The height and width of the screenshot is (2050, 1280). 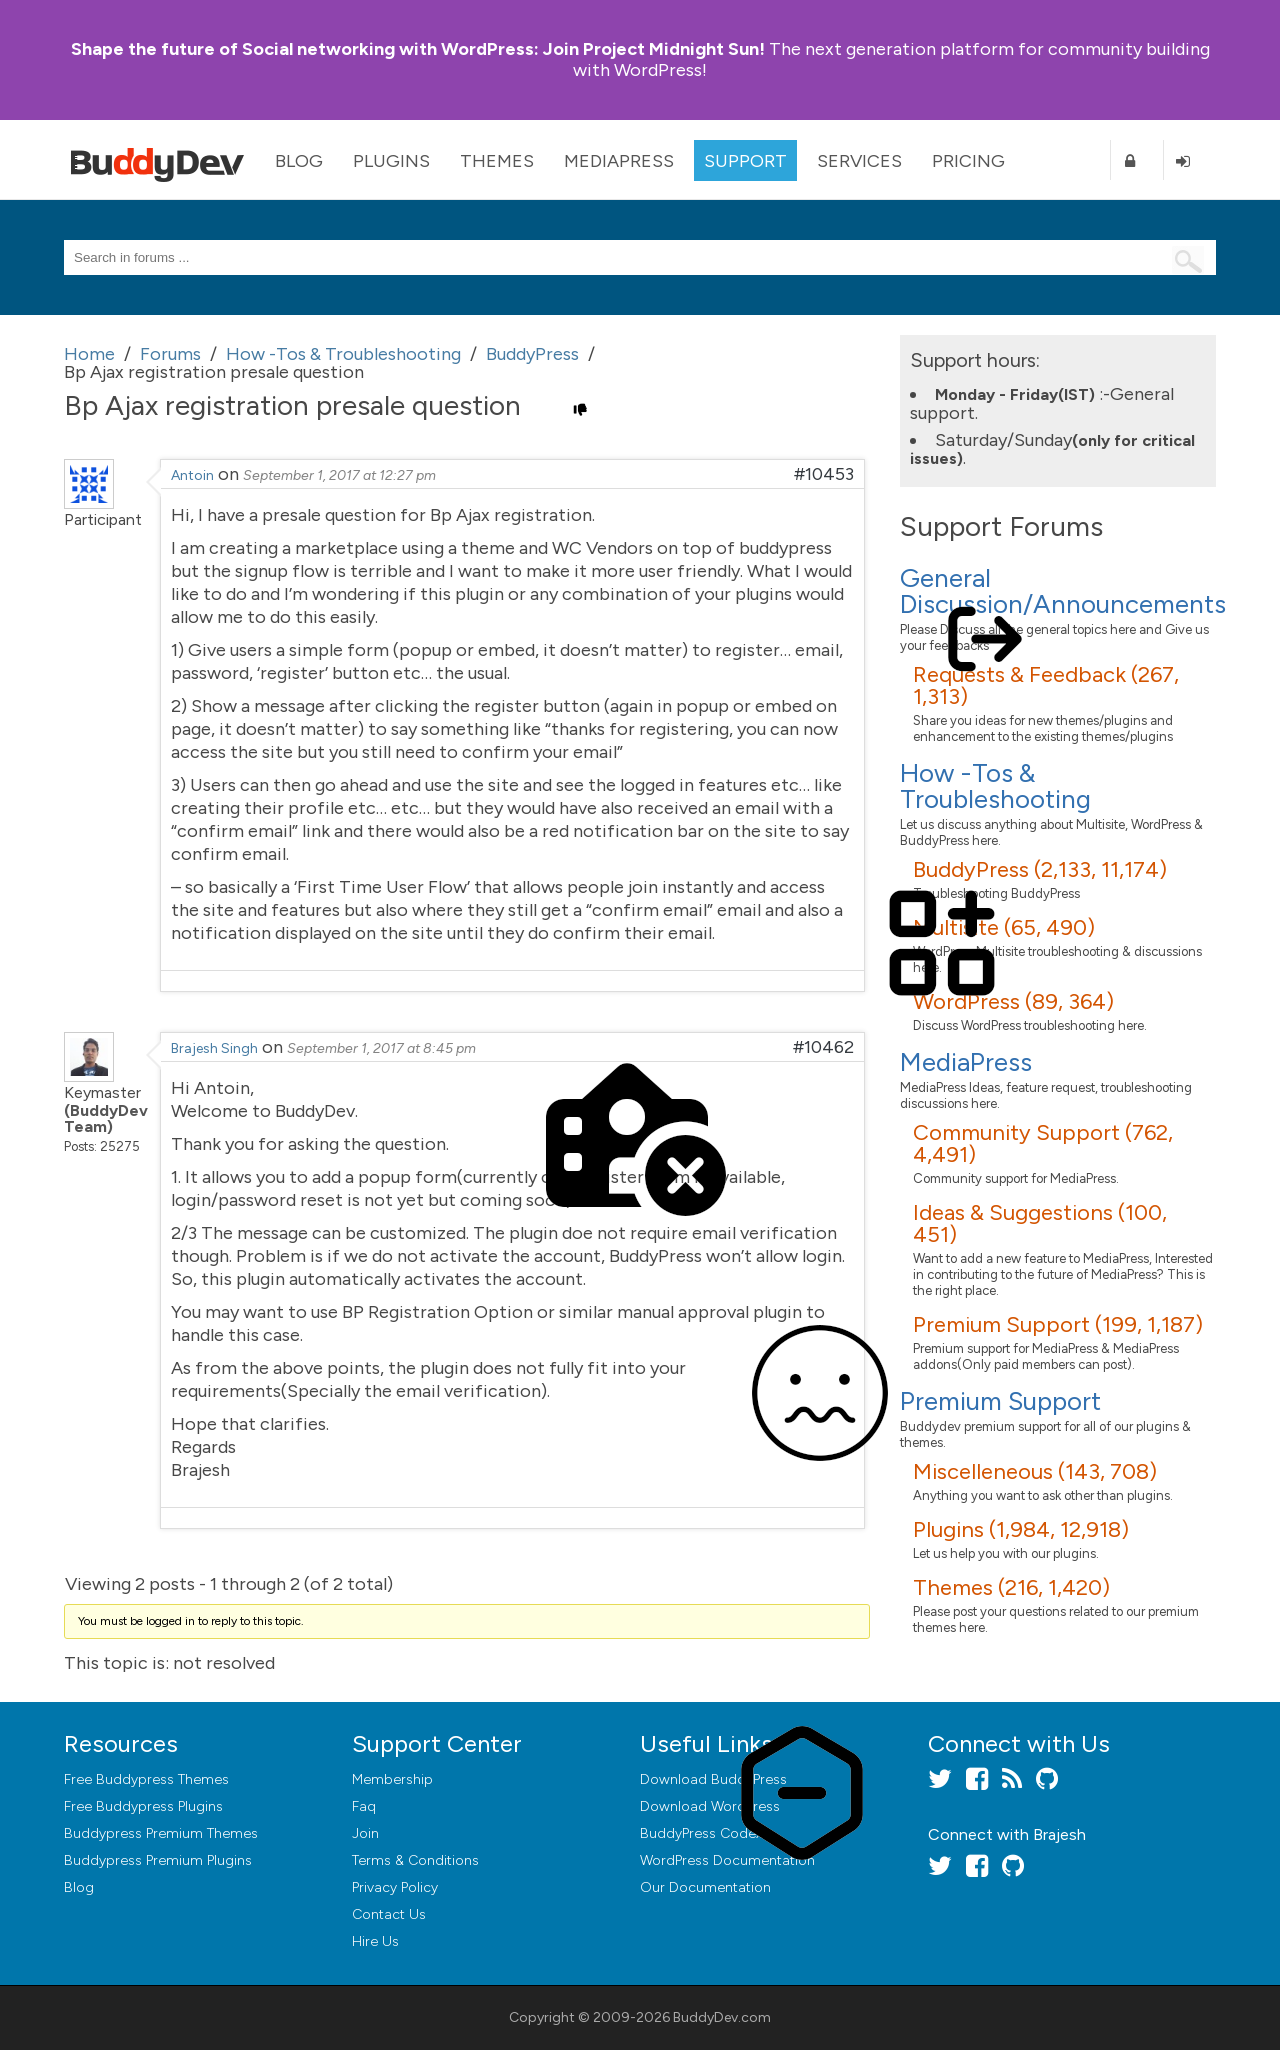 What do you see at coordinates (636, 1135) in the screenshot?
I see `school or educational institution is closed` at bounding box center [636, 1135].